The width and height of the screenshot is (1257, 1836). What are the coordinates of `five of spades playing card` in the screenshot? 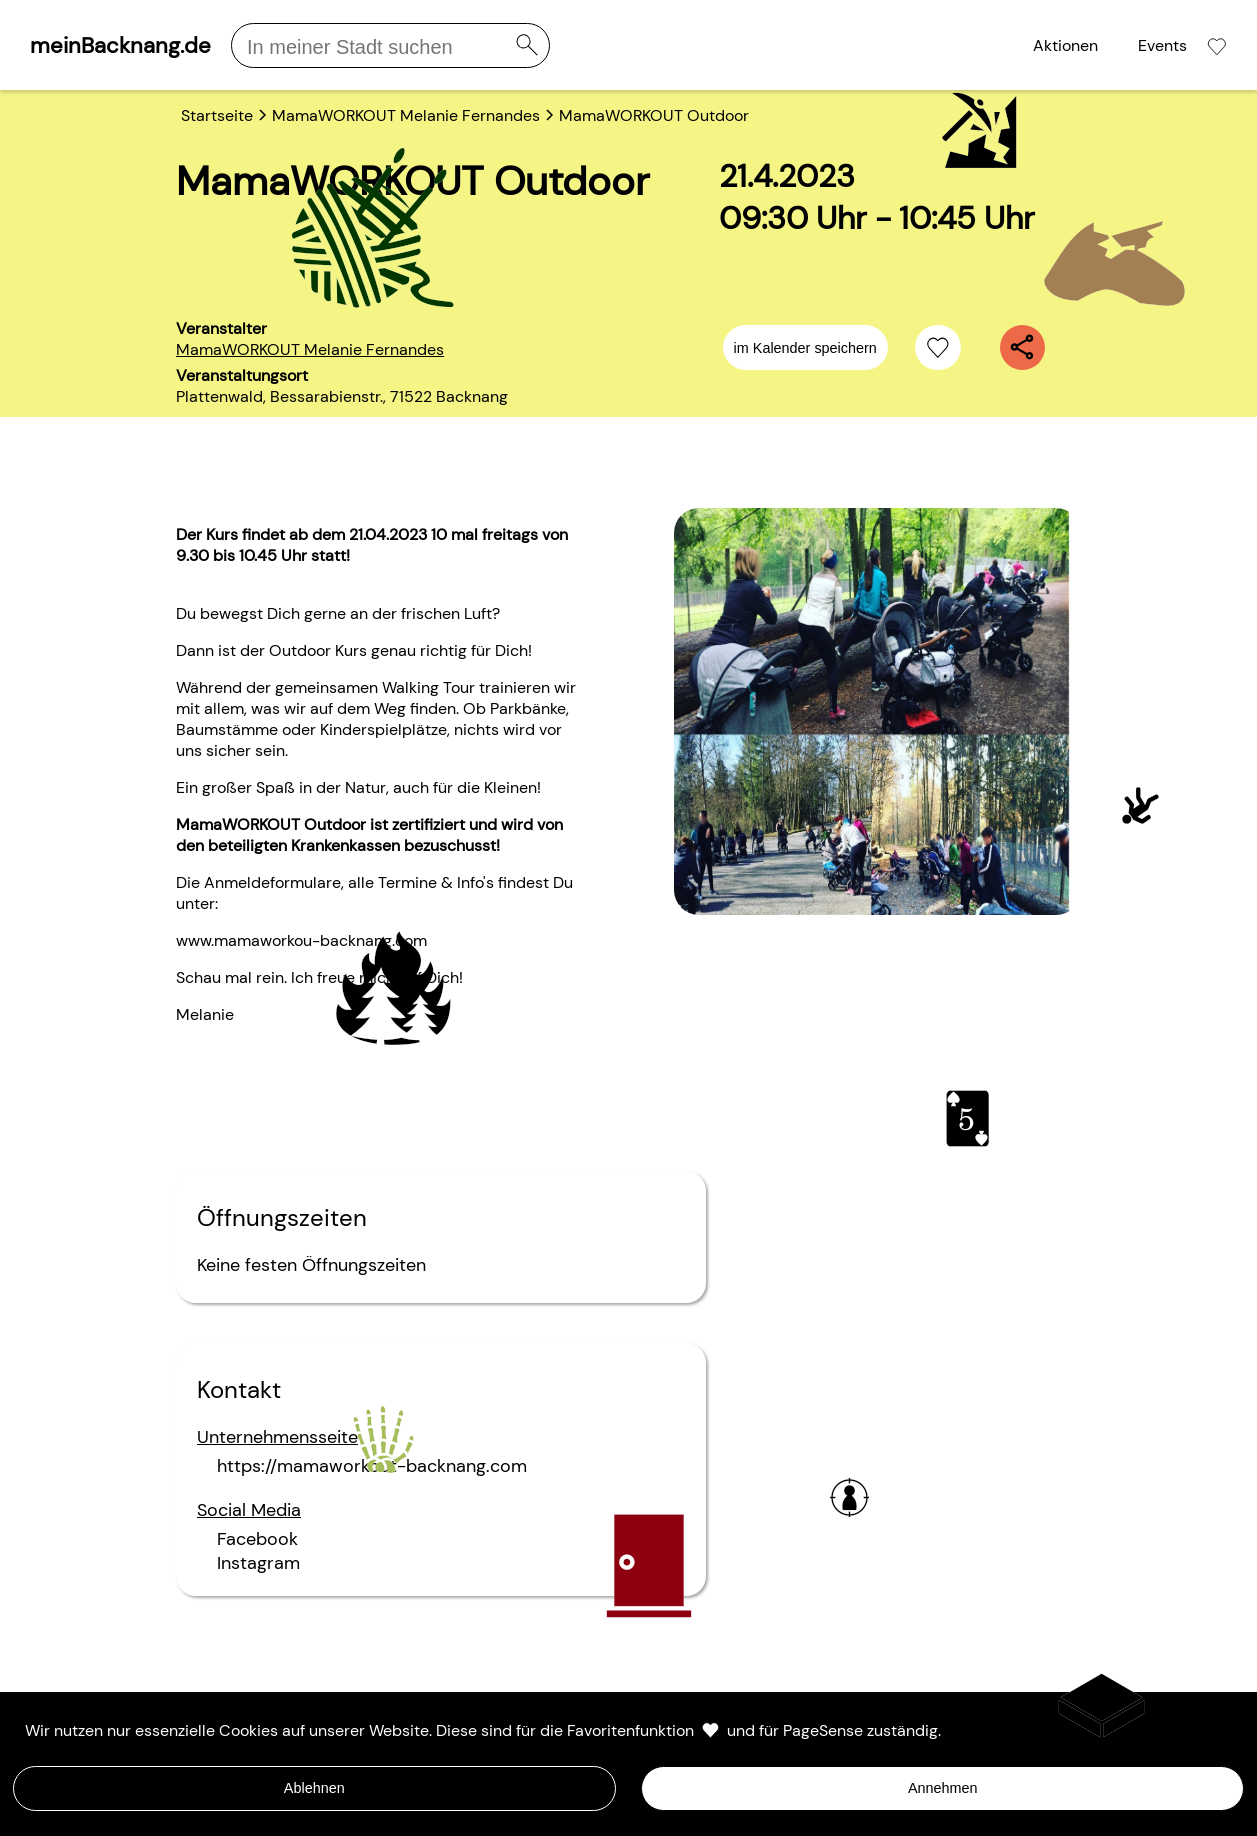 It's located at (967, 1118).